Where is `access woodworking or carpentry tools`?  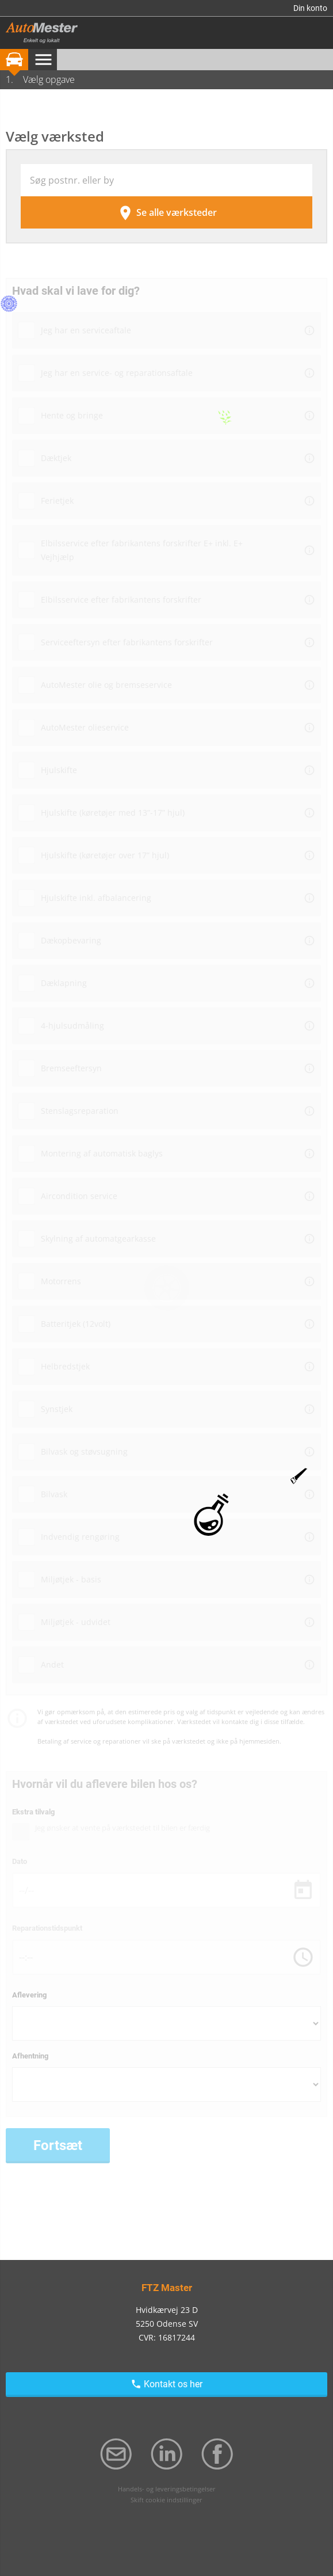
access woodworking or carpentry tools is located at coordinates (298, 1476).